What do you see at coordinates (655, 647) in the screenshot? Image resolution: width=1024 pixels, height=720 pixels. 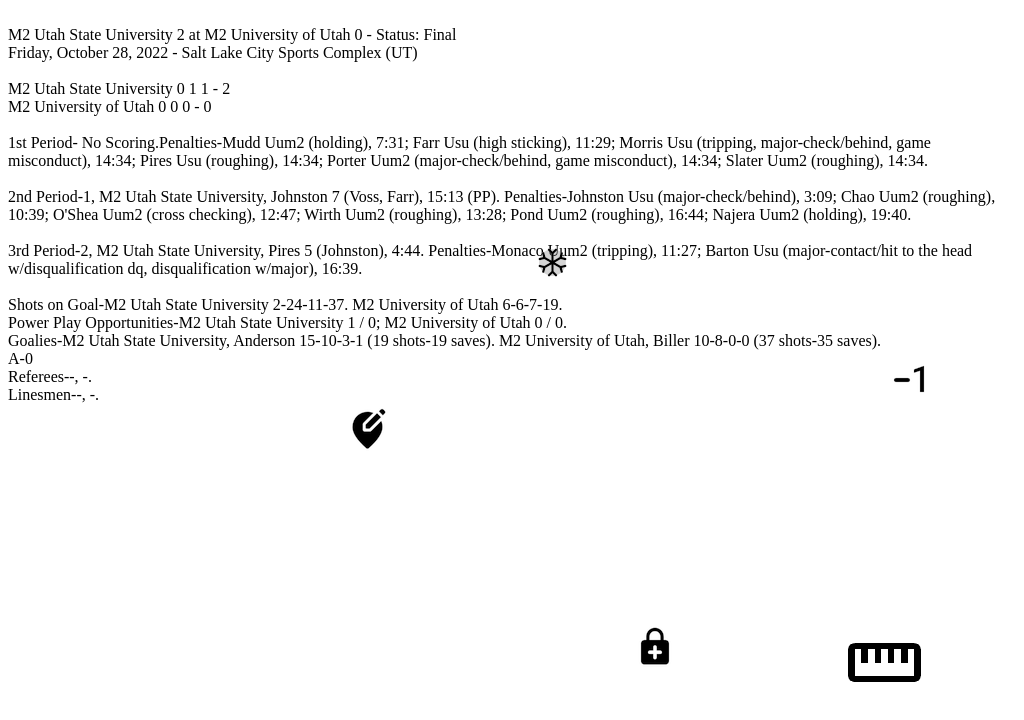 I see `enable enhanced encryption for secure communication` at bounding box center [655, 647].